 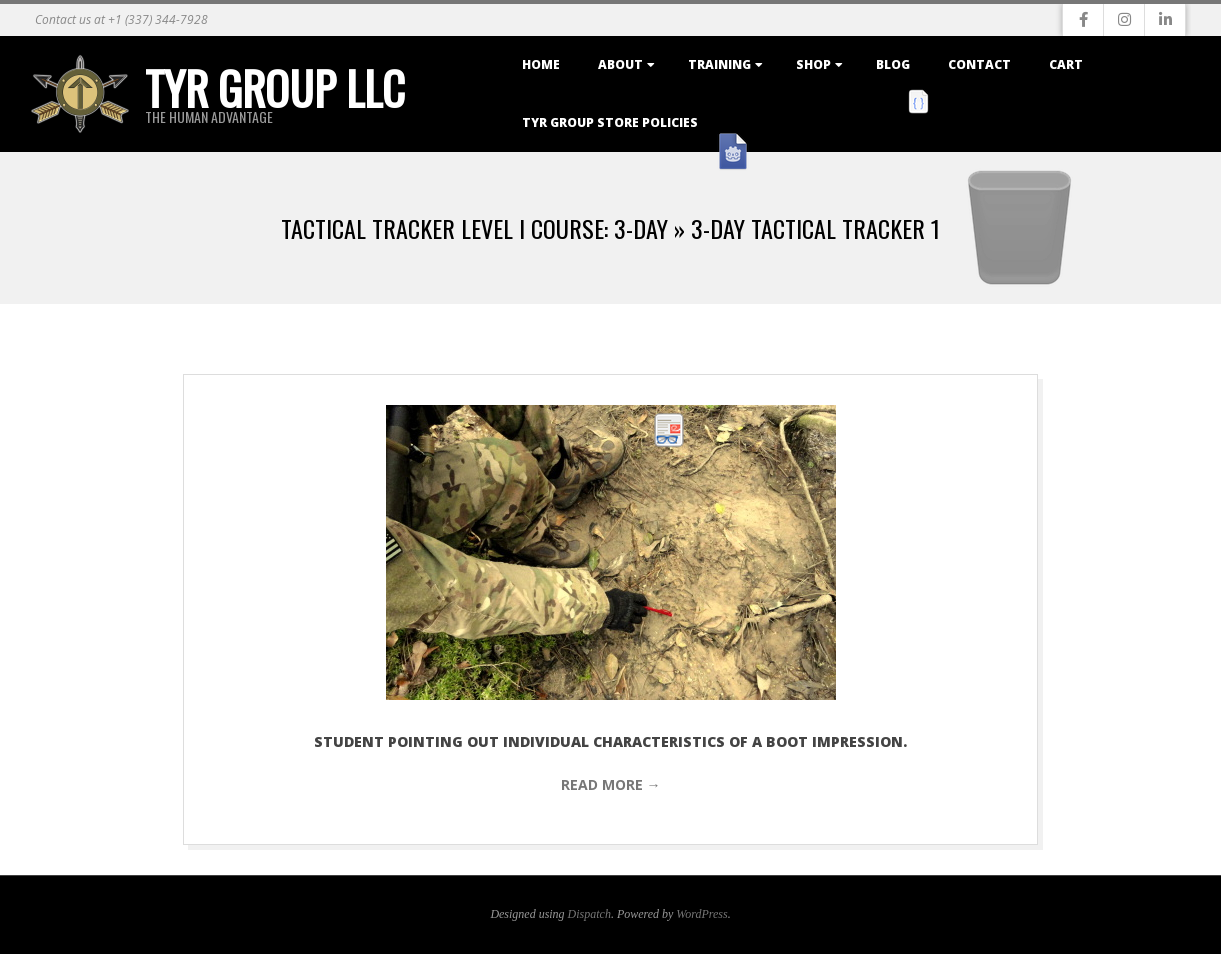 I want to click on a CSS stylesheet file, so click(x=918, y=101).